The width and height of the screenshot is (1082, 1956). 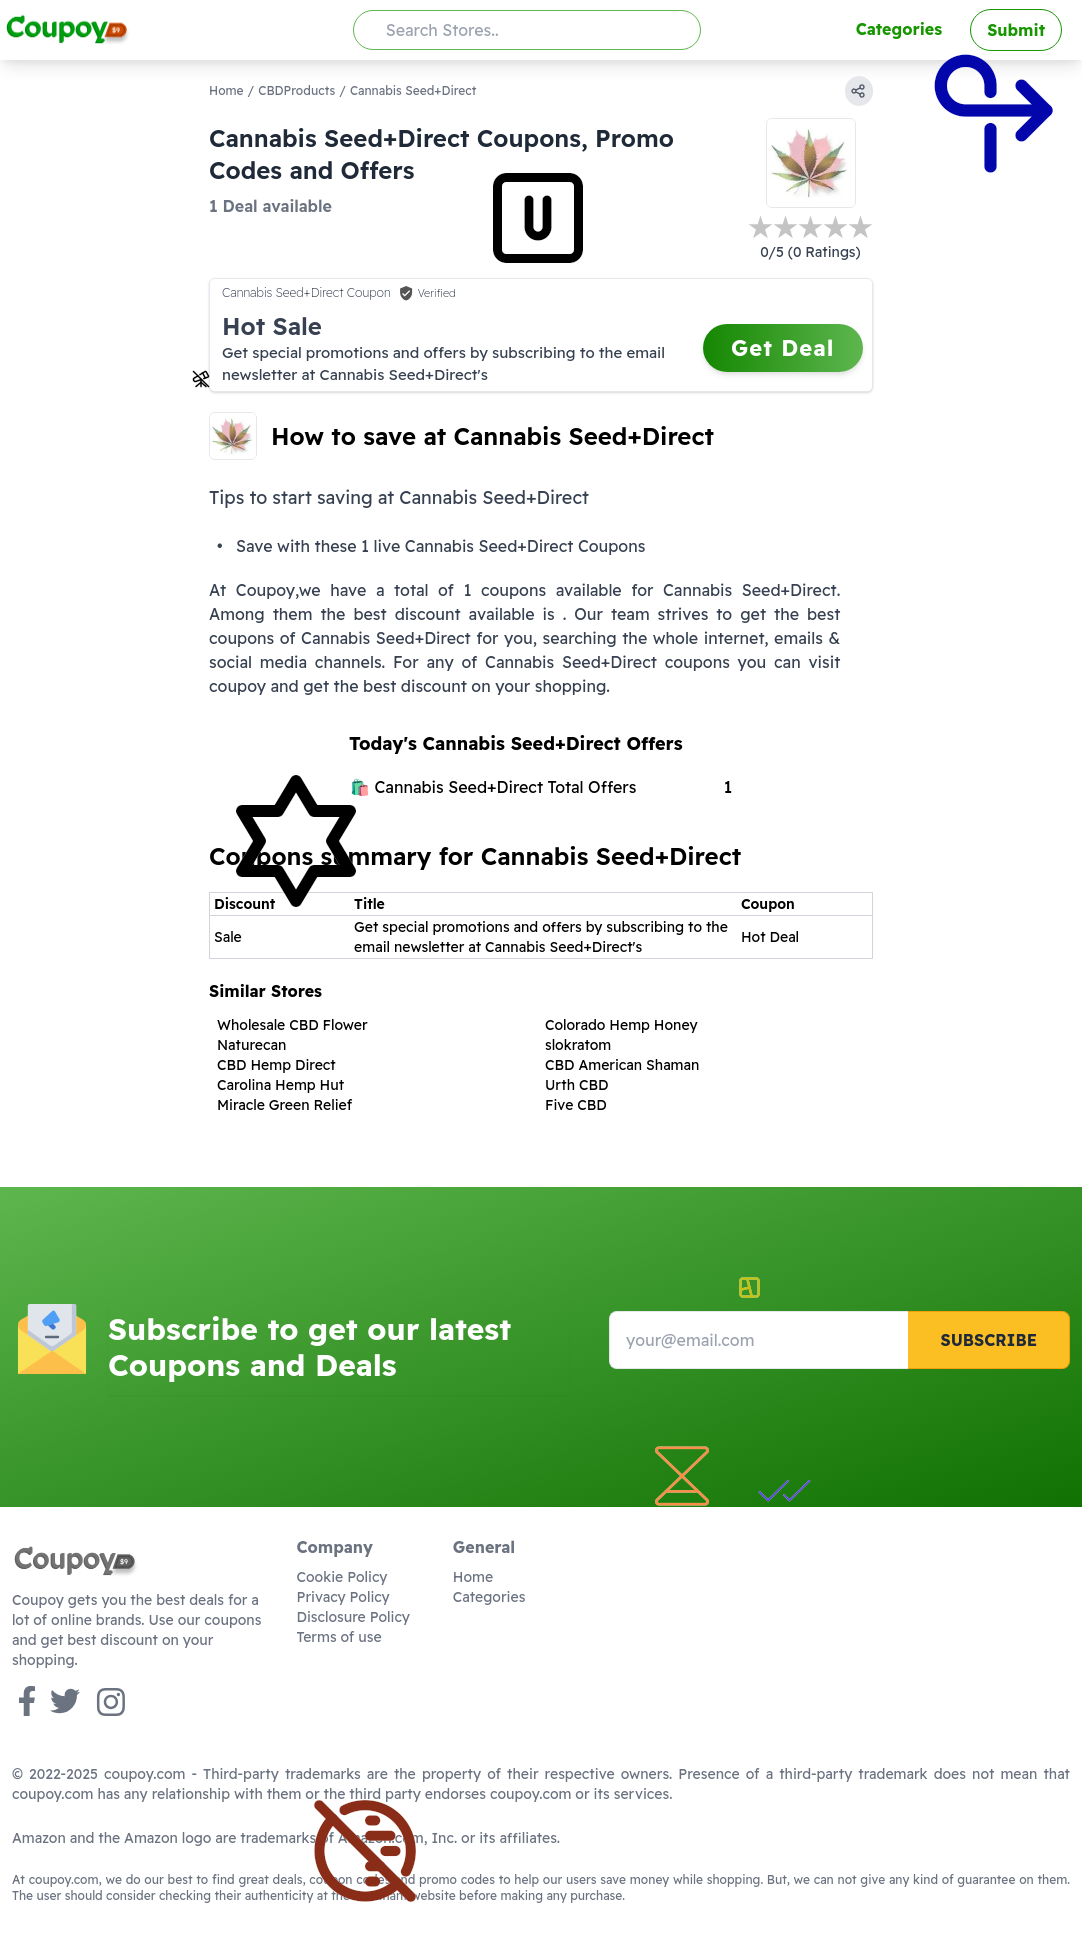 What do you see at coordinates (990, 110) in the screenshot?
I see `redo or repeat the last action` at bounding box center [990, 110].